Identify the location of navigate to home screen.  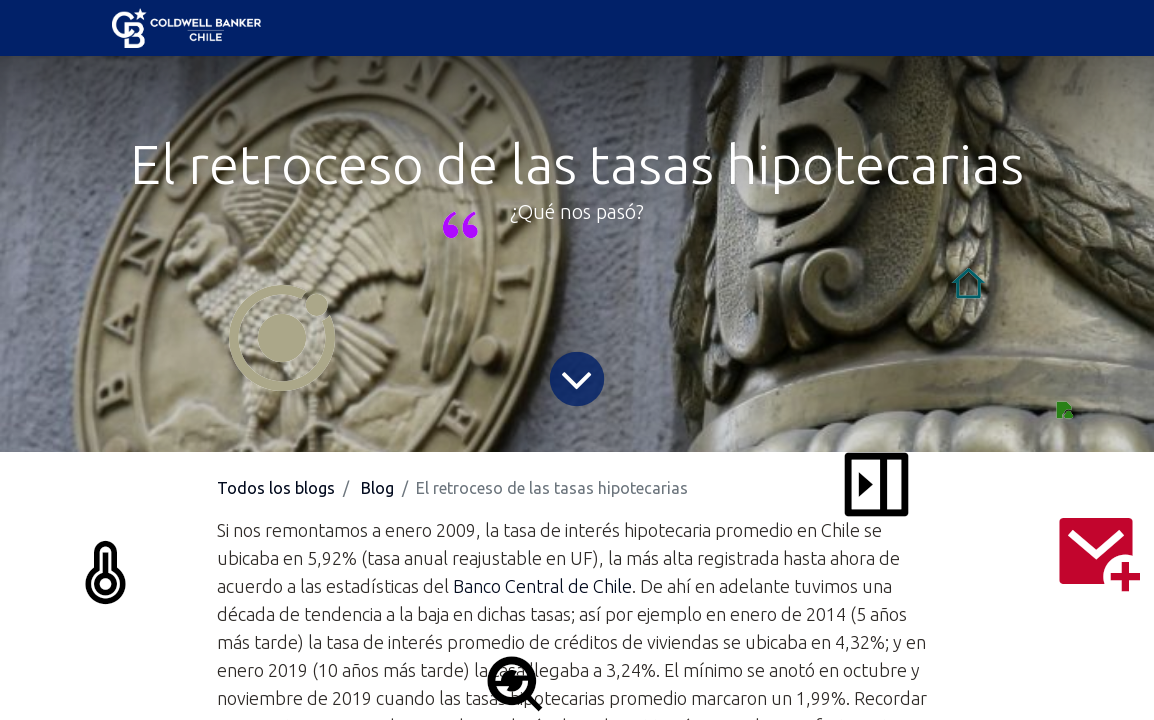
(968, 284).